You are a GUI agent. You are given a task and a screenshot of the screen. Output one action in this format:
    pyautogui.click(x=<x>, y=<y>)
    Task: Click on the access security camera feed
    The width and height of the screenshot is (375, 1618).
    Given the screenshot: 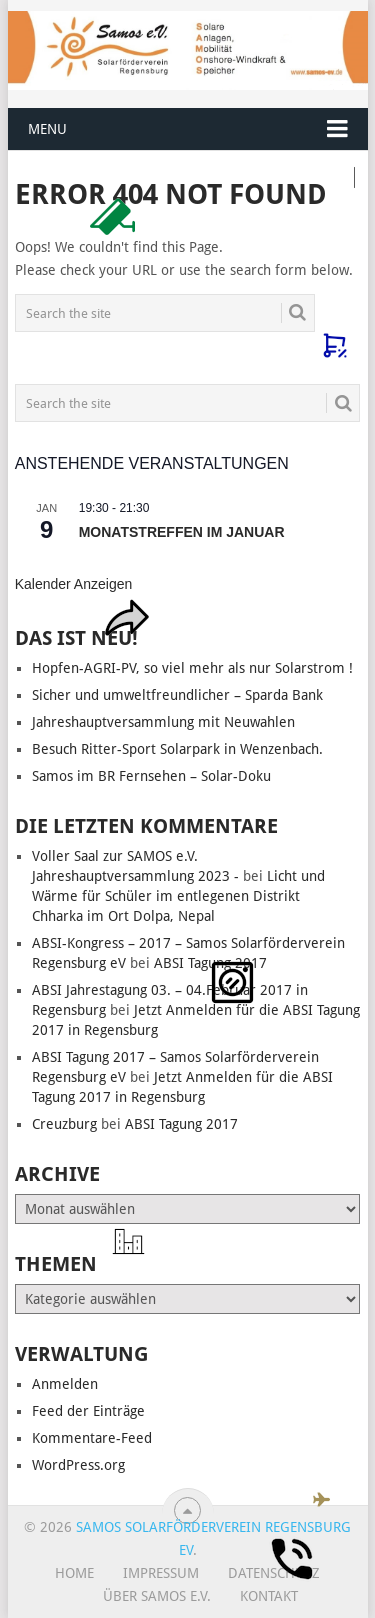 What is the action you would take?
    pyautogui.click(x=112, y=219)
    